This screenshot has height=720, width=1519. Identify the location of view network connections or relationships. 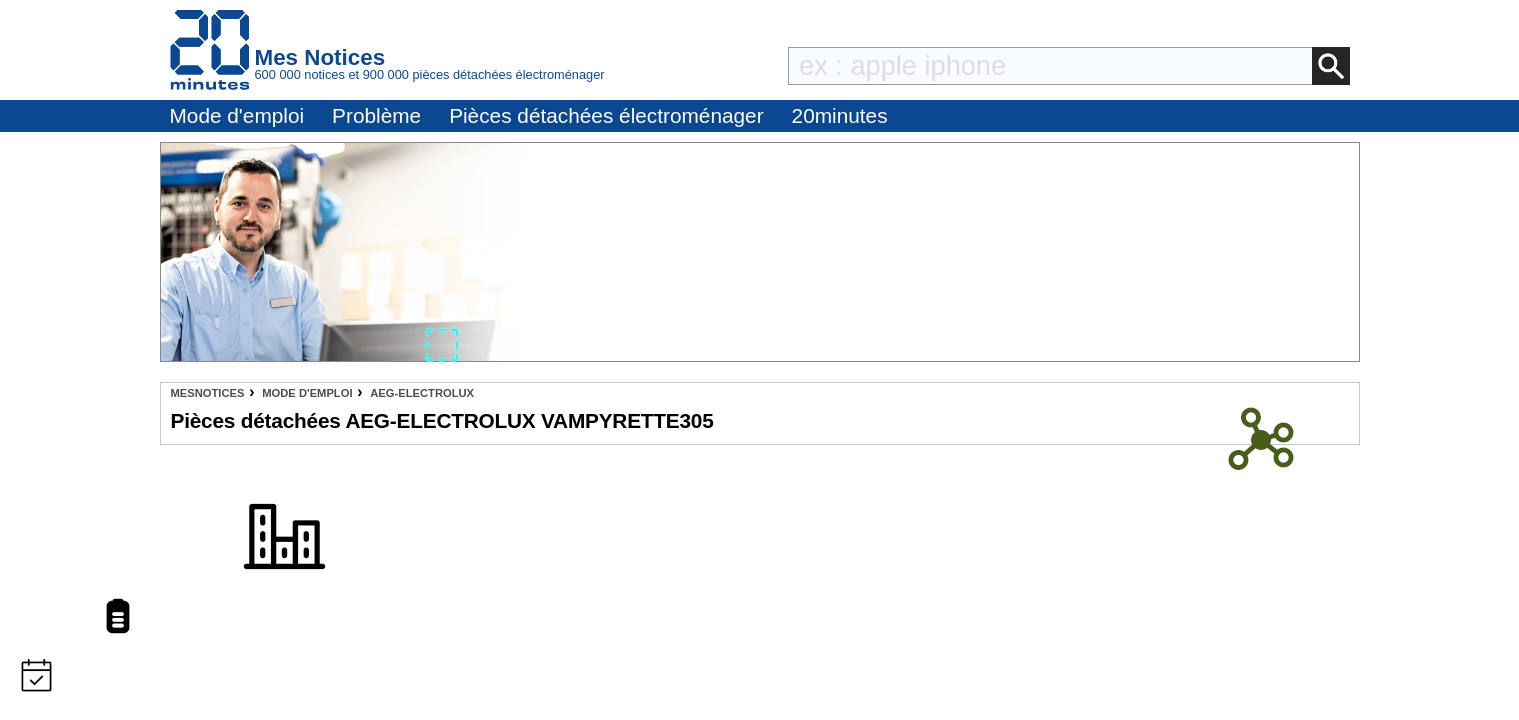
(1261, 440).